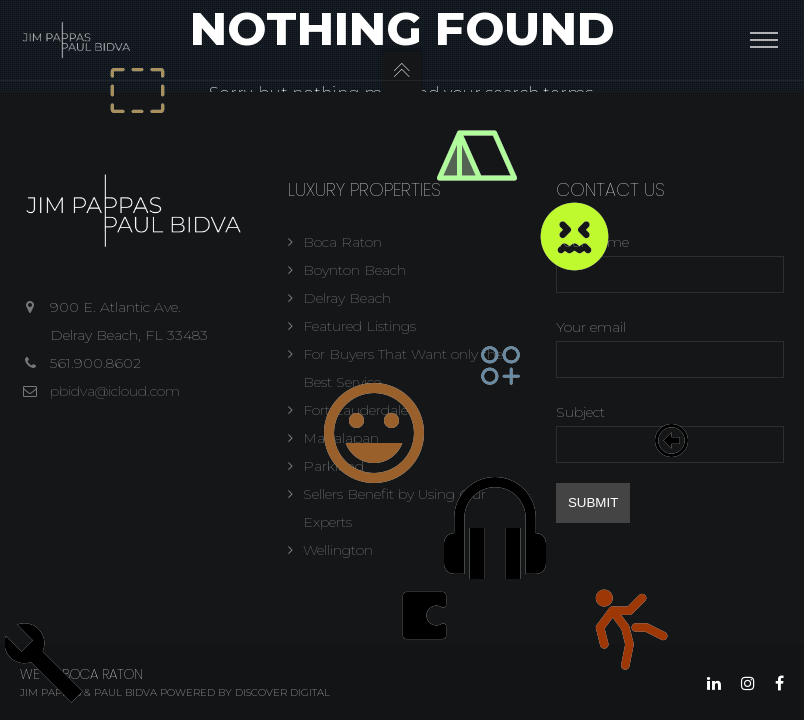 This screenshot has height=720, width=804. I want to click on open Coda app, so click(424, 615).